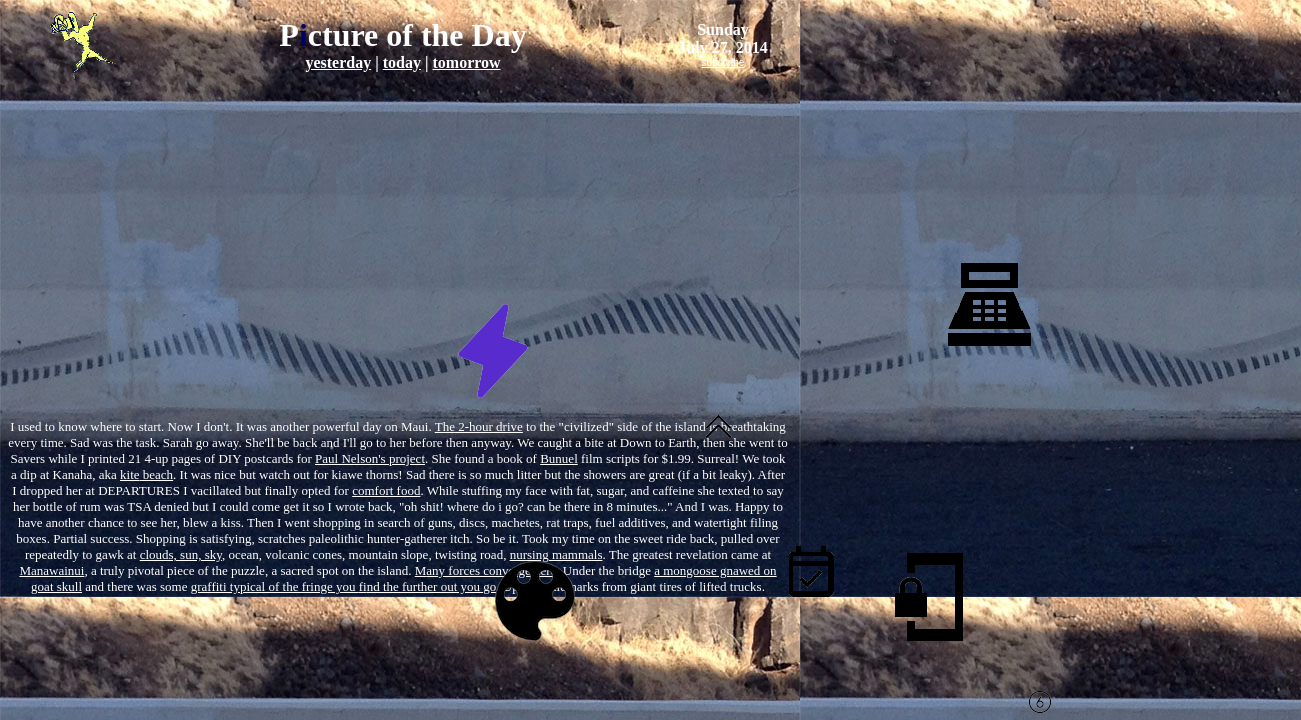  I want to click on device is locked or secured, so click(927, 597).